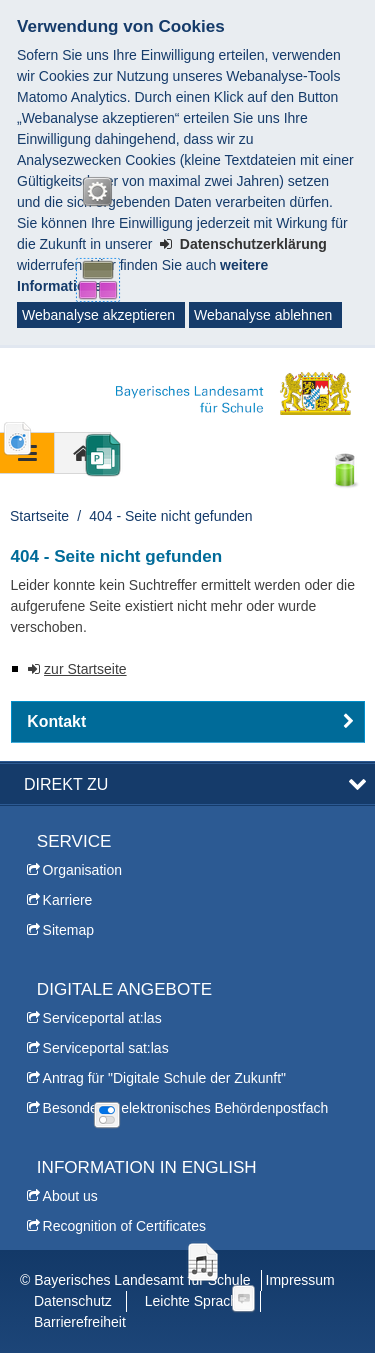  I want to click on open a lilypond music notation file, so click(203, 1262).